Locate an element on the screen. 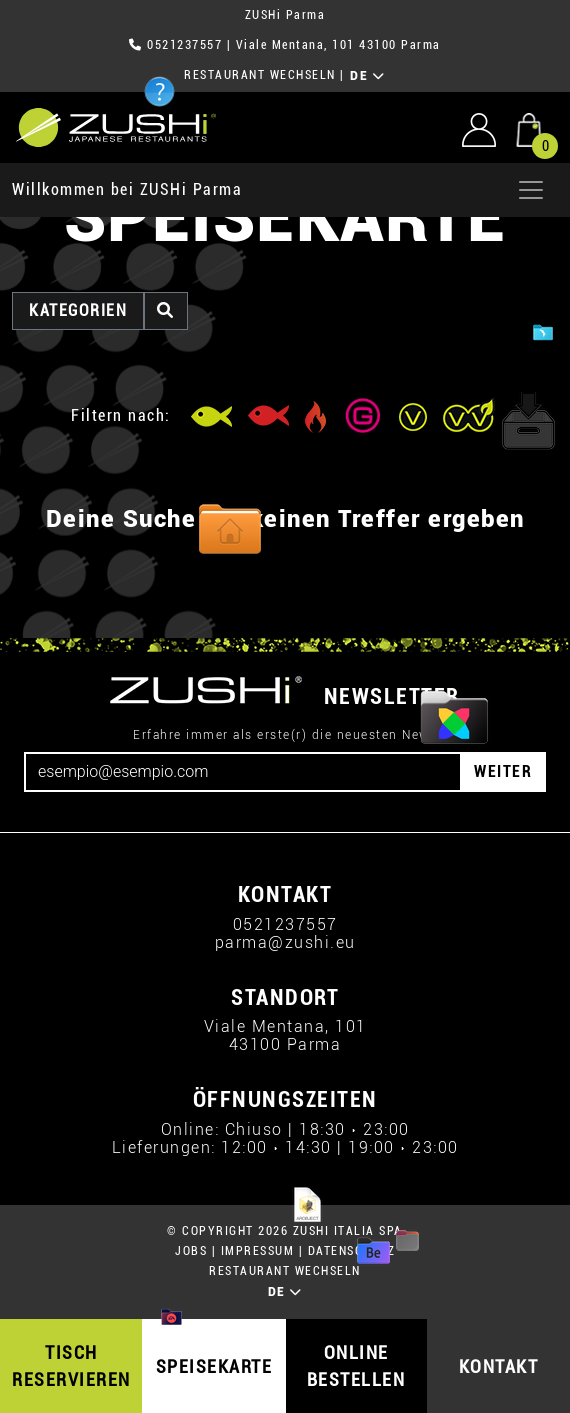  open an augmented reality file or object is located at coordinates (307, 1205).